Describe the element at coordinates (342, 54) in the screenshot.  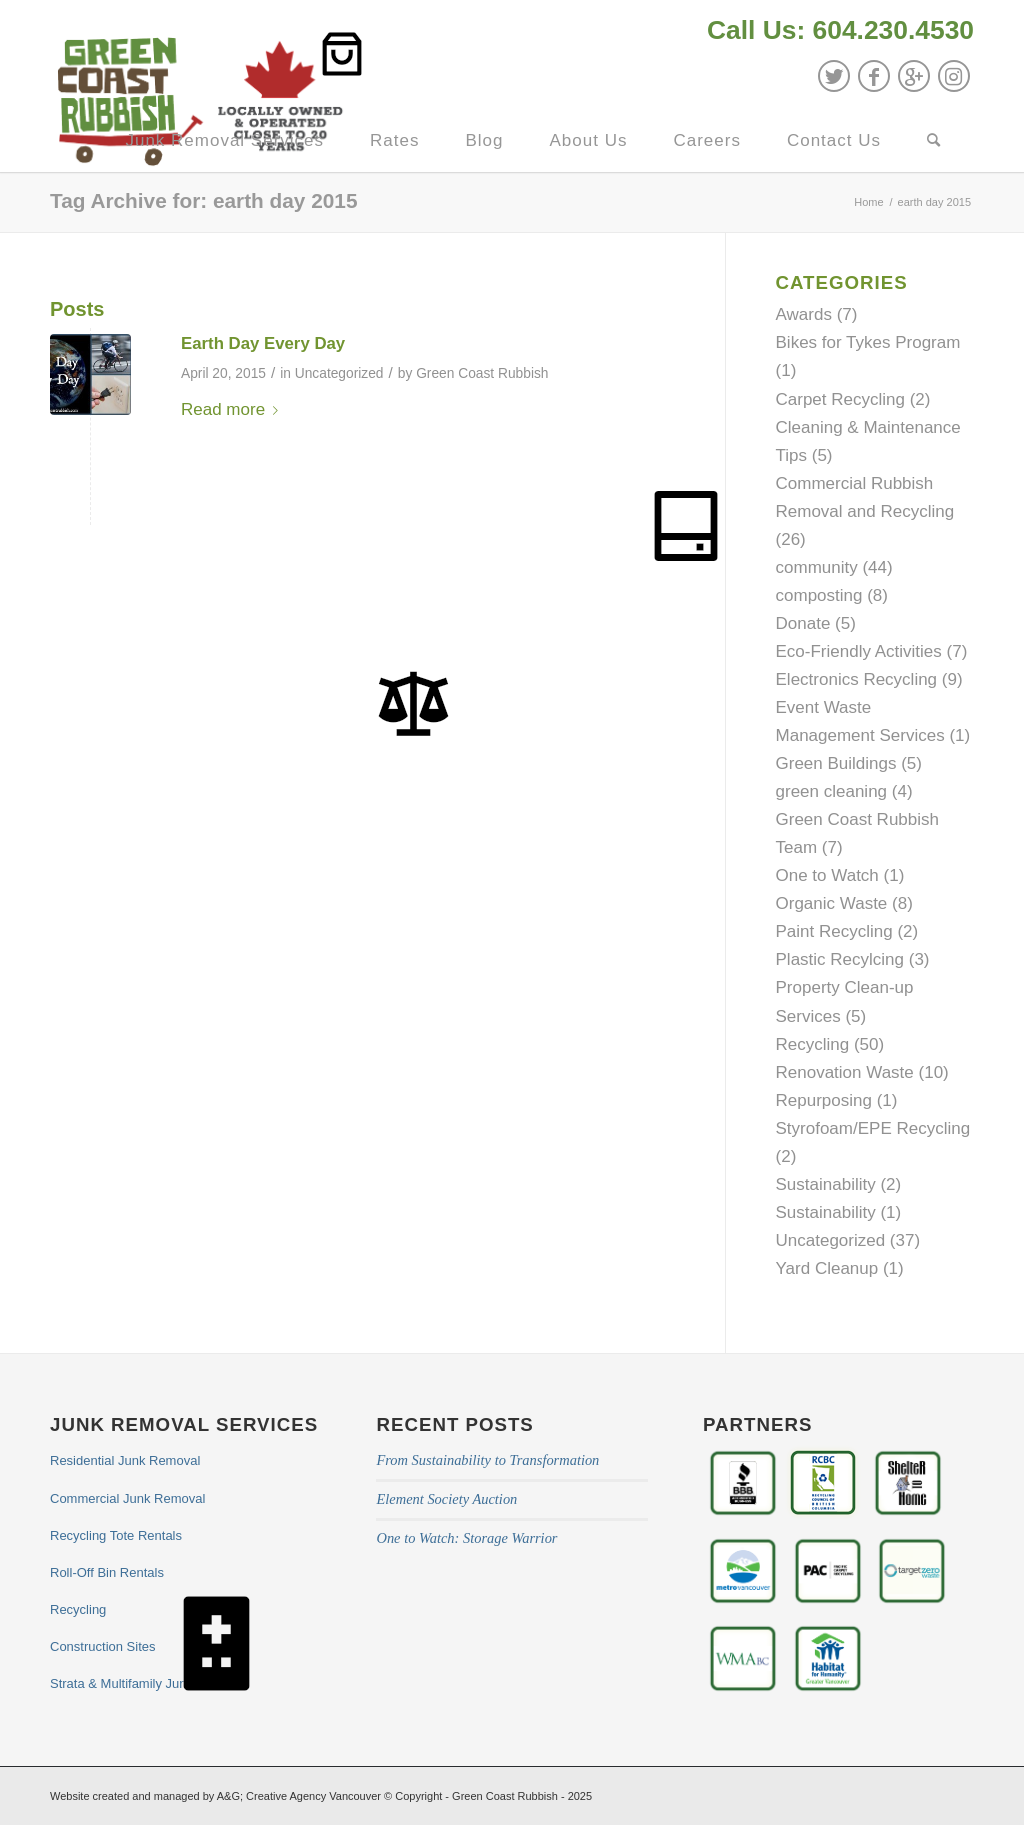
I see `view your shopping bag` at that location.